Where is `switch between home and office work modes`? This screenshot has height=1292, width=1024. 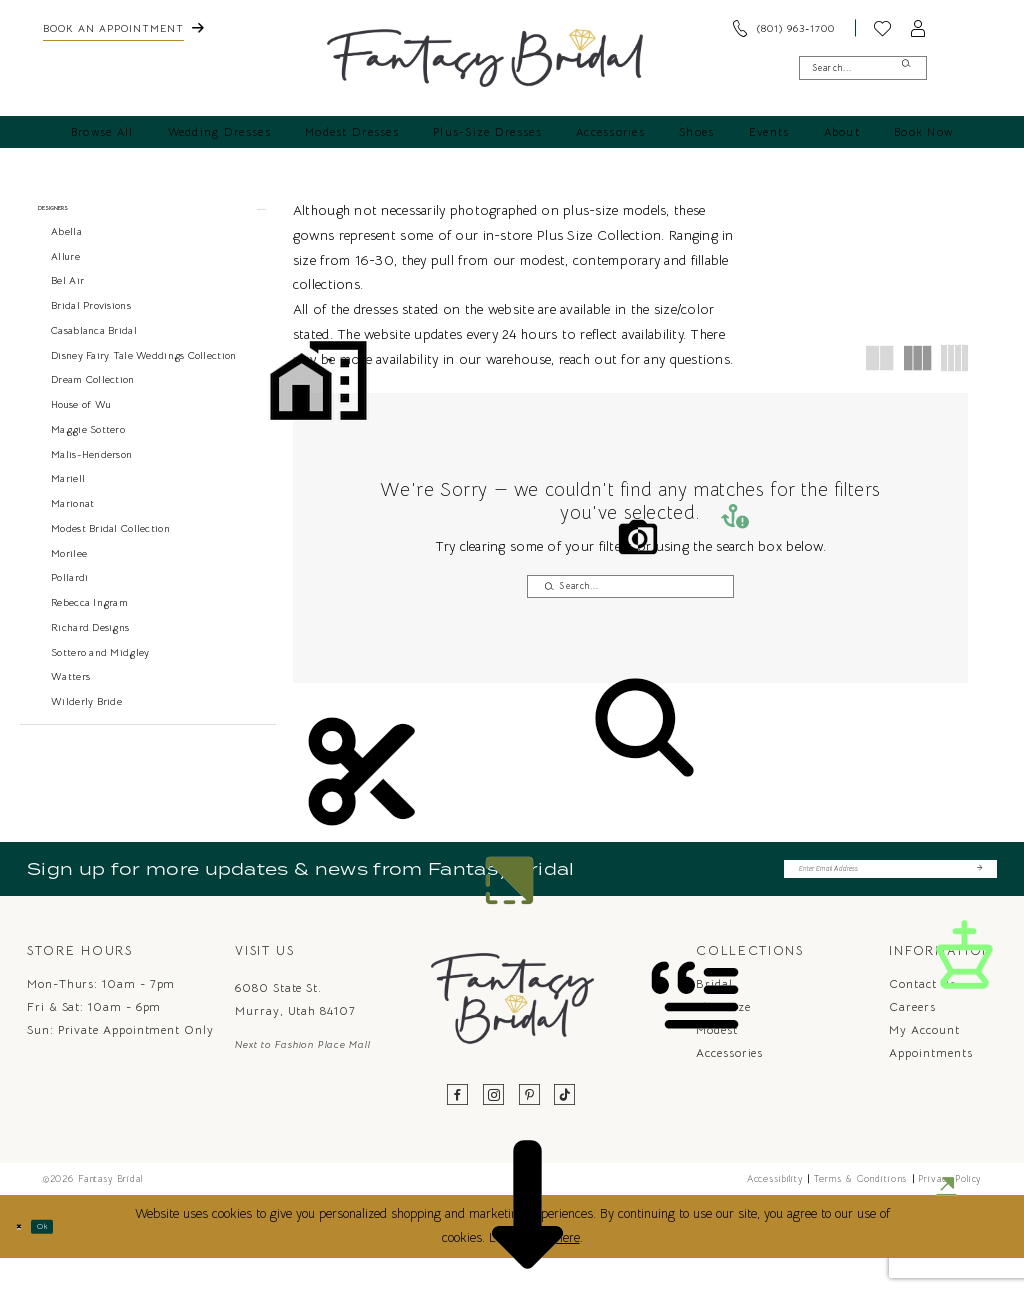
switch between home and office work modes is located at coordinates (318, 380).